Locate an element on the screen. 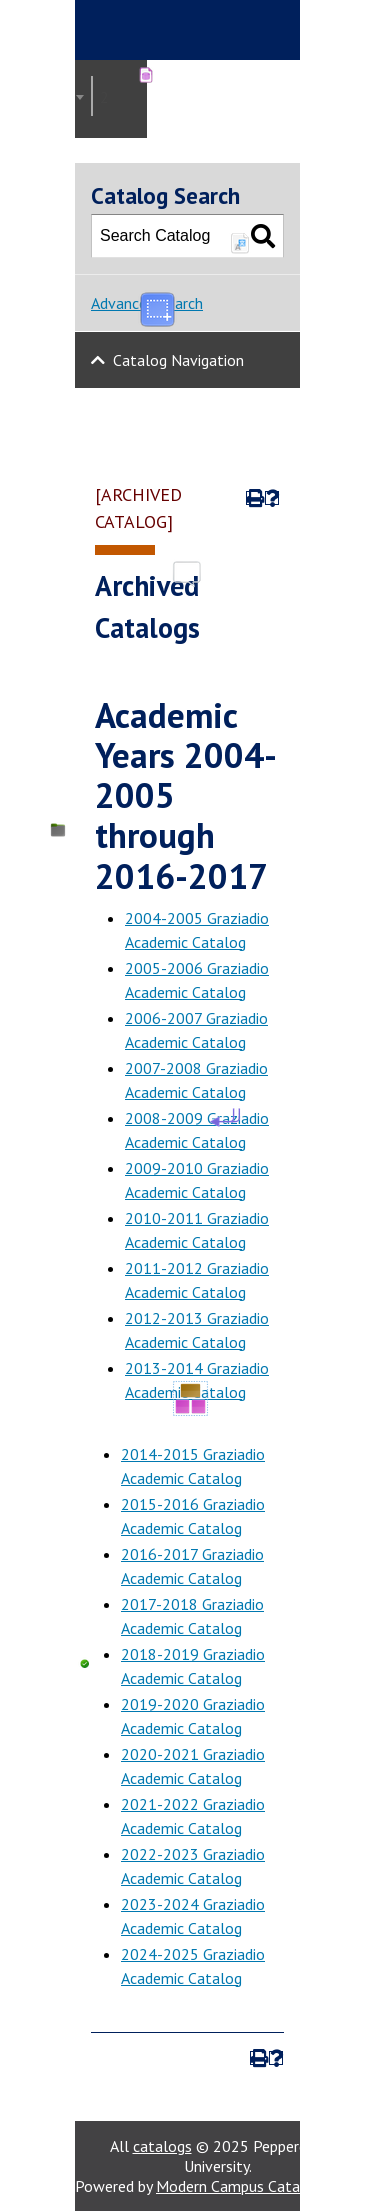 Image resolution: width=375 pixels, height=2211 pixels. set status to invisible or appear offline is located at coordinates (187, 574).